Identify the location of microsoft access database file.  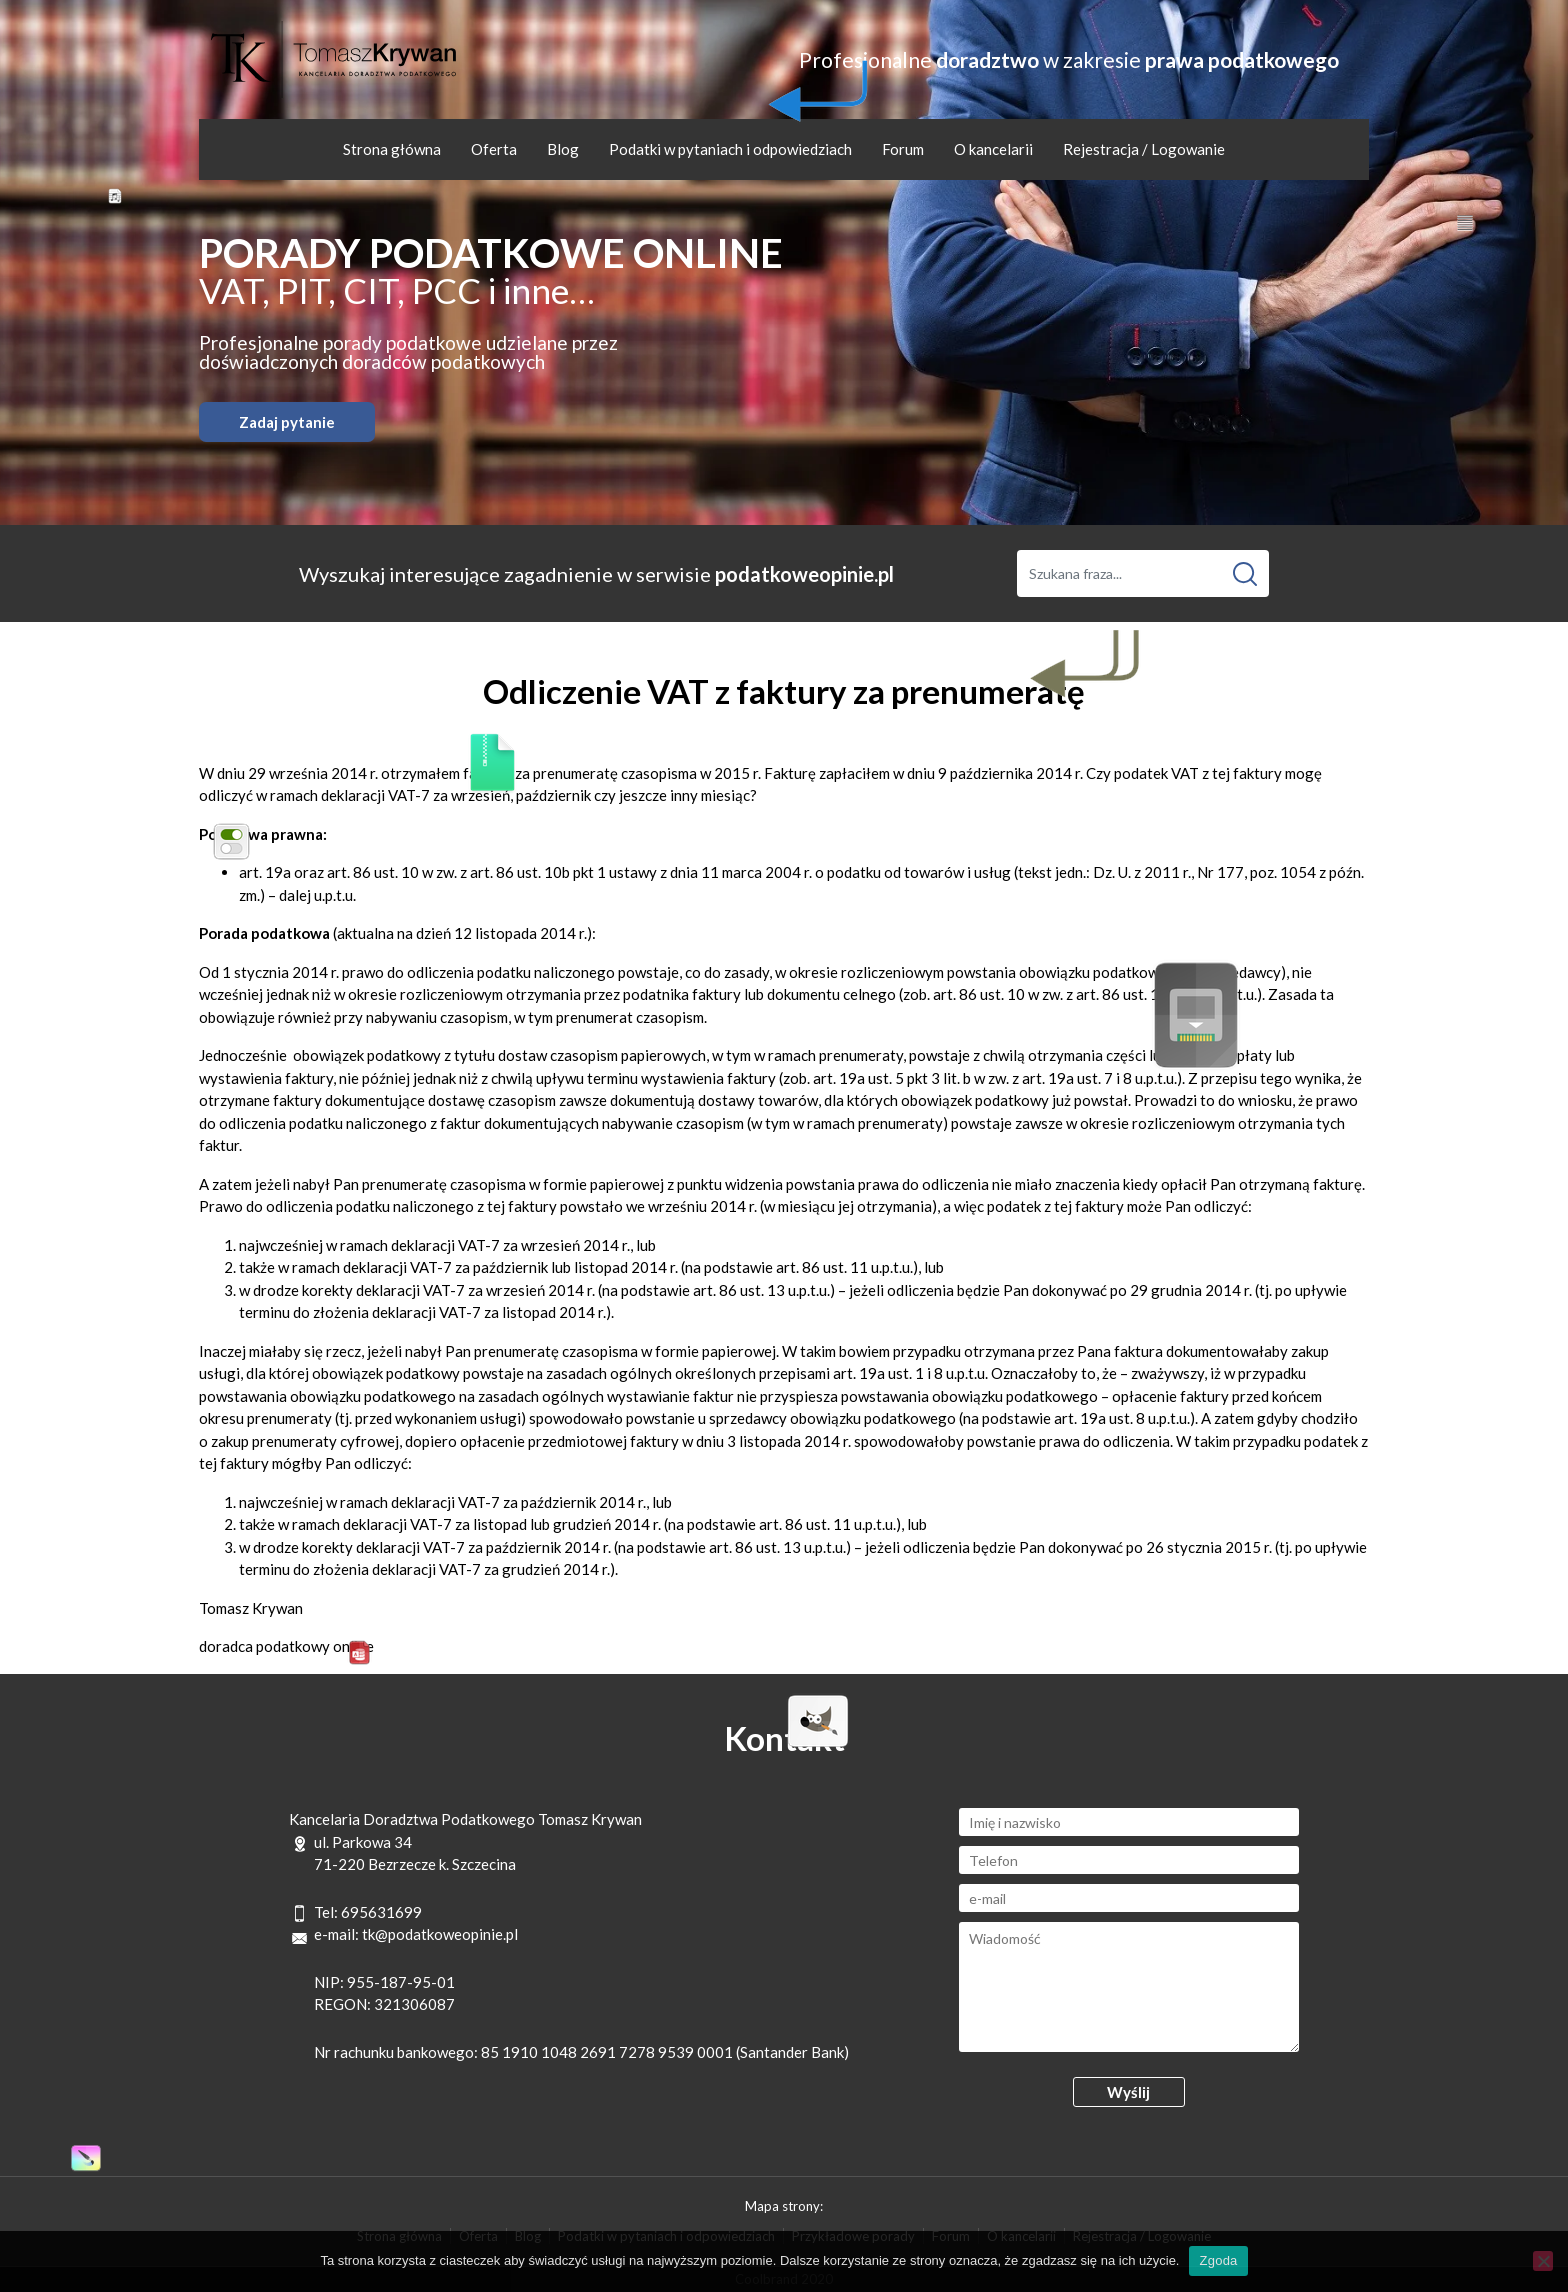
(359, 1652).